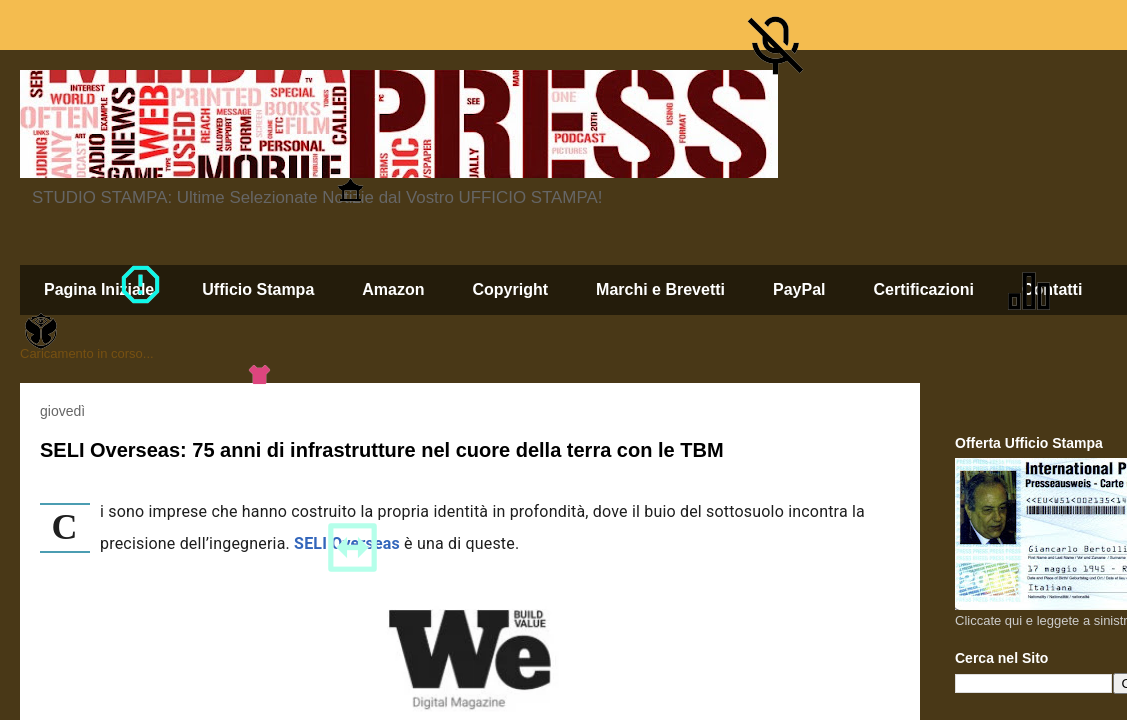  I want to click on access historical or cultural landmarks, so click(350, 190).